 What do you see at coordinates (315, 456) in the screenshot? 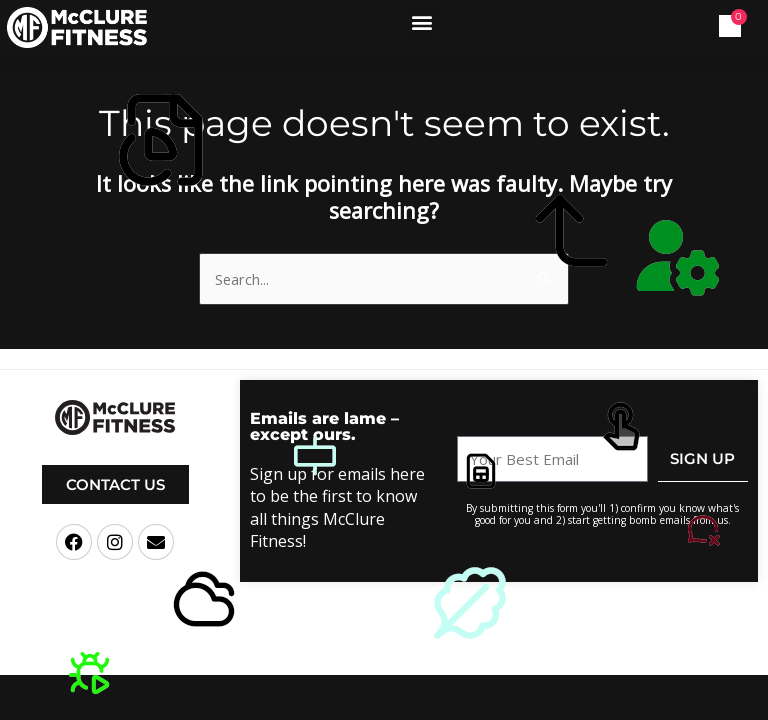
I see `center align element horizontally` at bounding box center [315, 456].